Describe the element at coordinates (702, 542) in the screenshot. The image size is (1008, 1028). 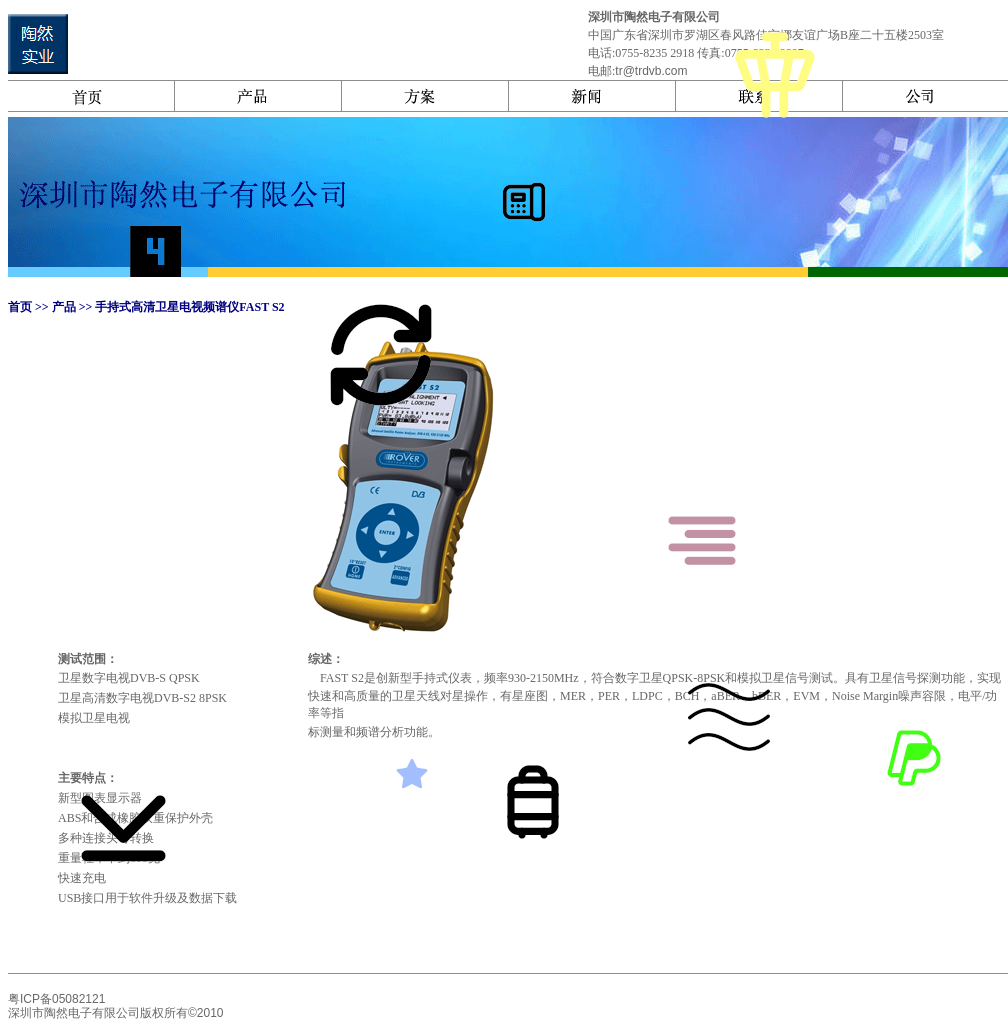
I see `align text to the right` at that location.